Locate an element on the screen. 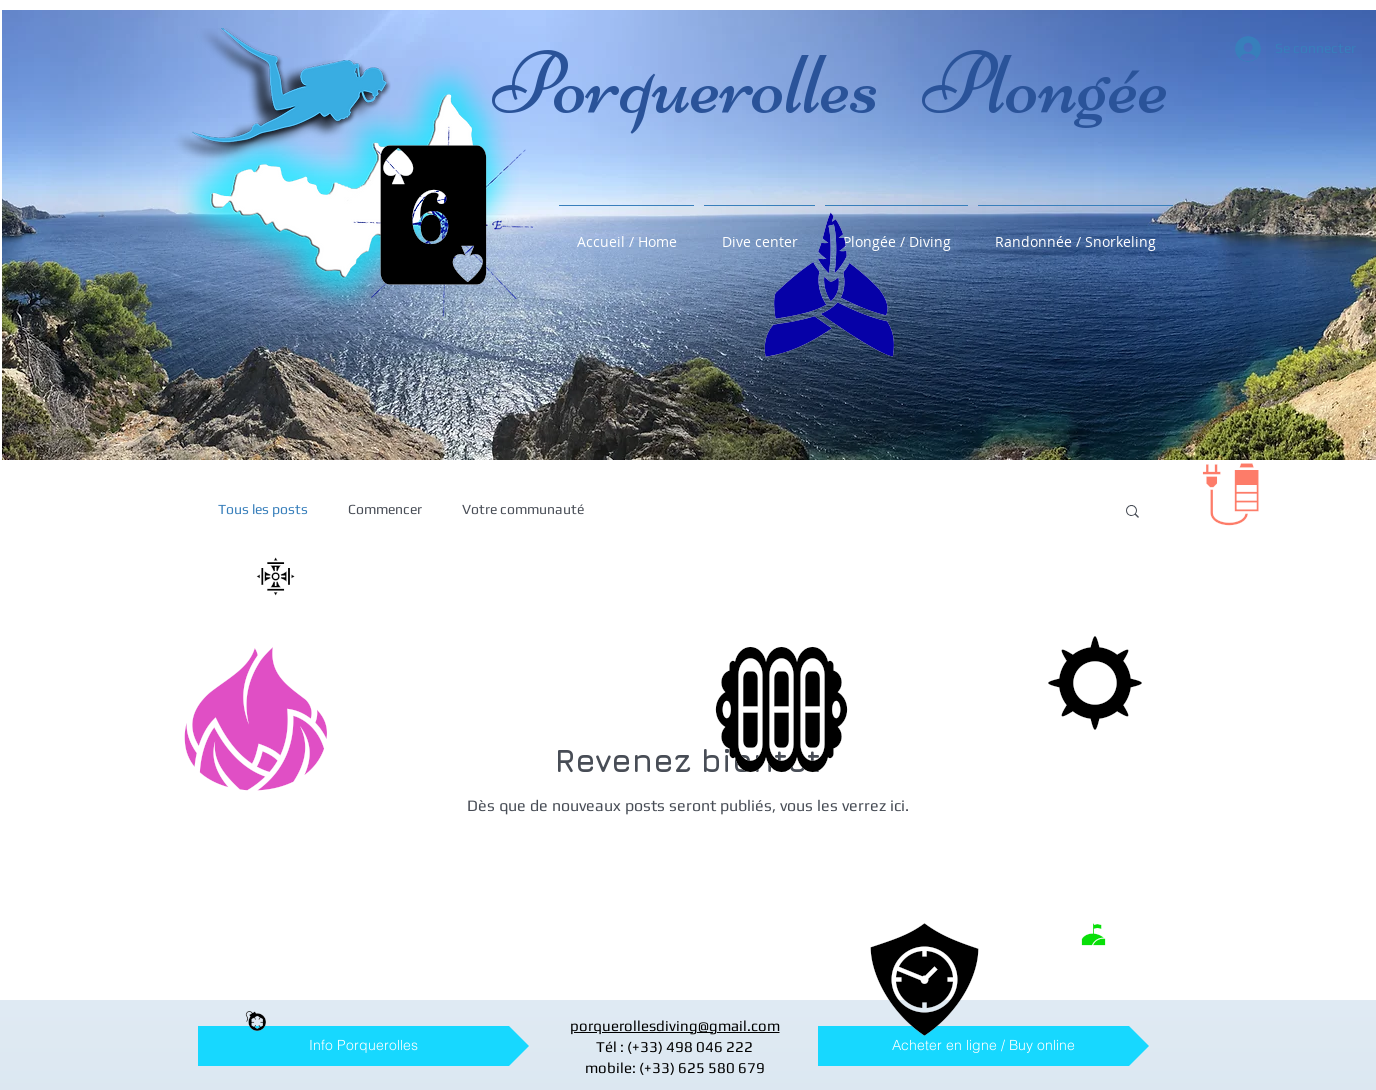 Image resolution: width=1376 pixels, height=1090 pixels. device is currently charging is located at coordinates (1232, 495).